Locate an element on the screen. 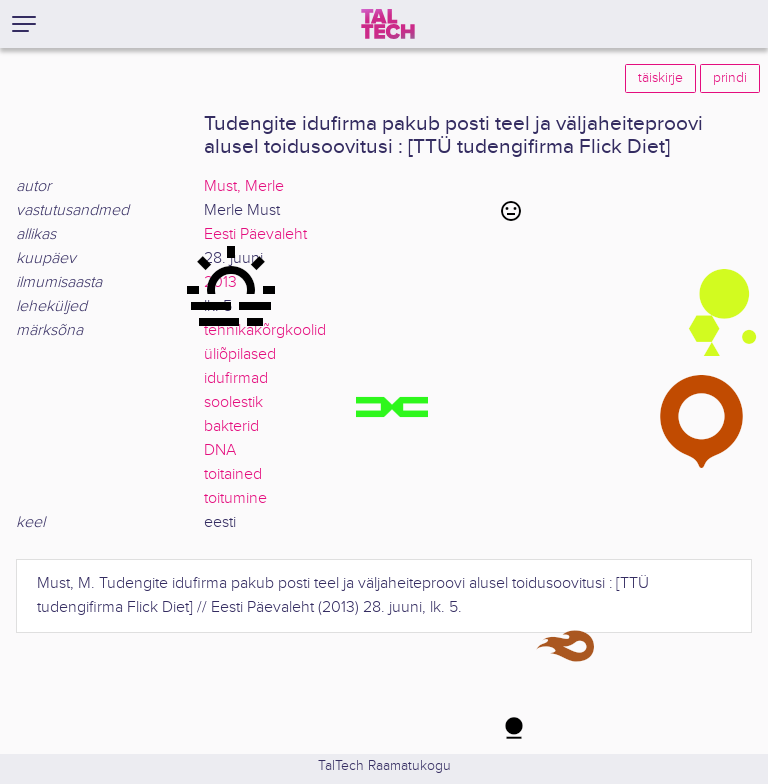 Image resolution: width=768 pixels, height=784 pixels. open OsmAnd navigation app is located at coordinates (701, 421).